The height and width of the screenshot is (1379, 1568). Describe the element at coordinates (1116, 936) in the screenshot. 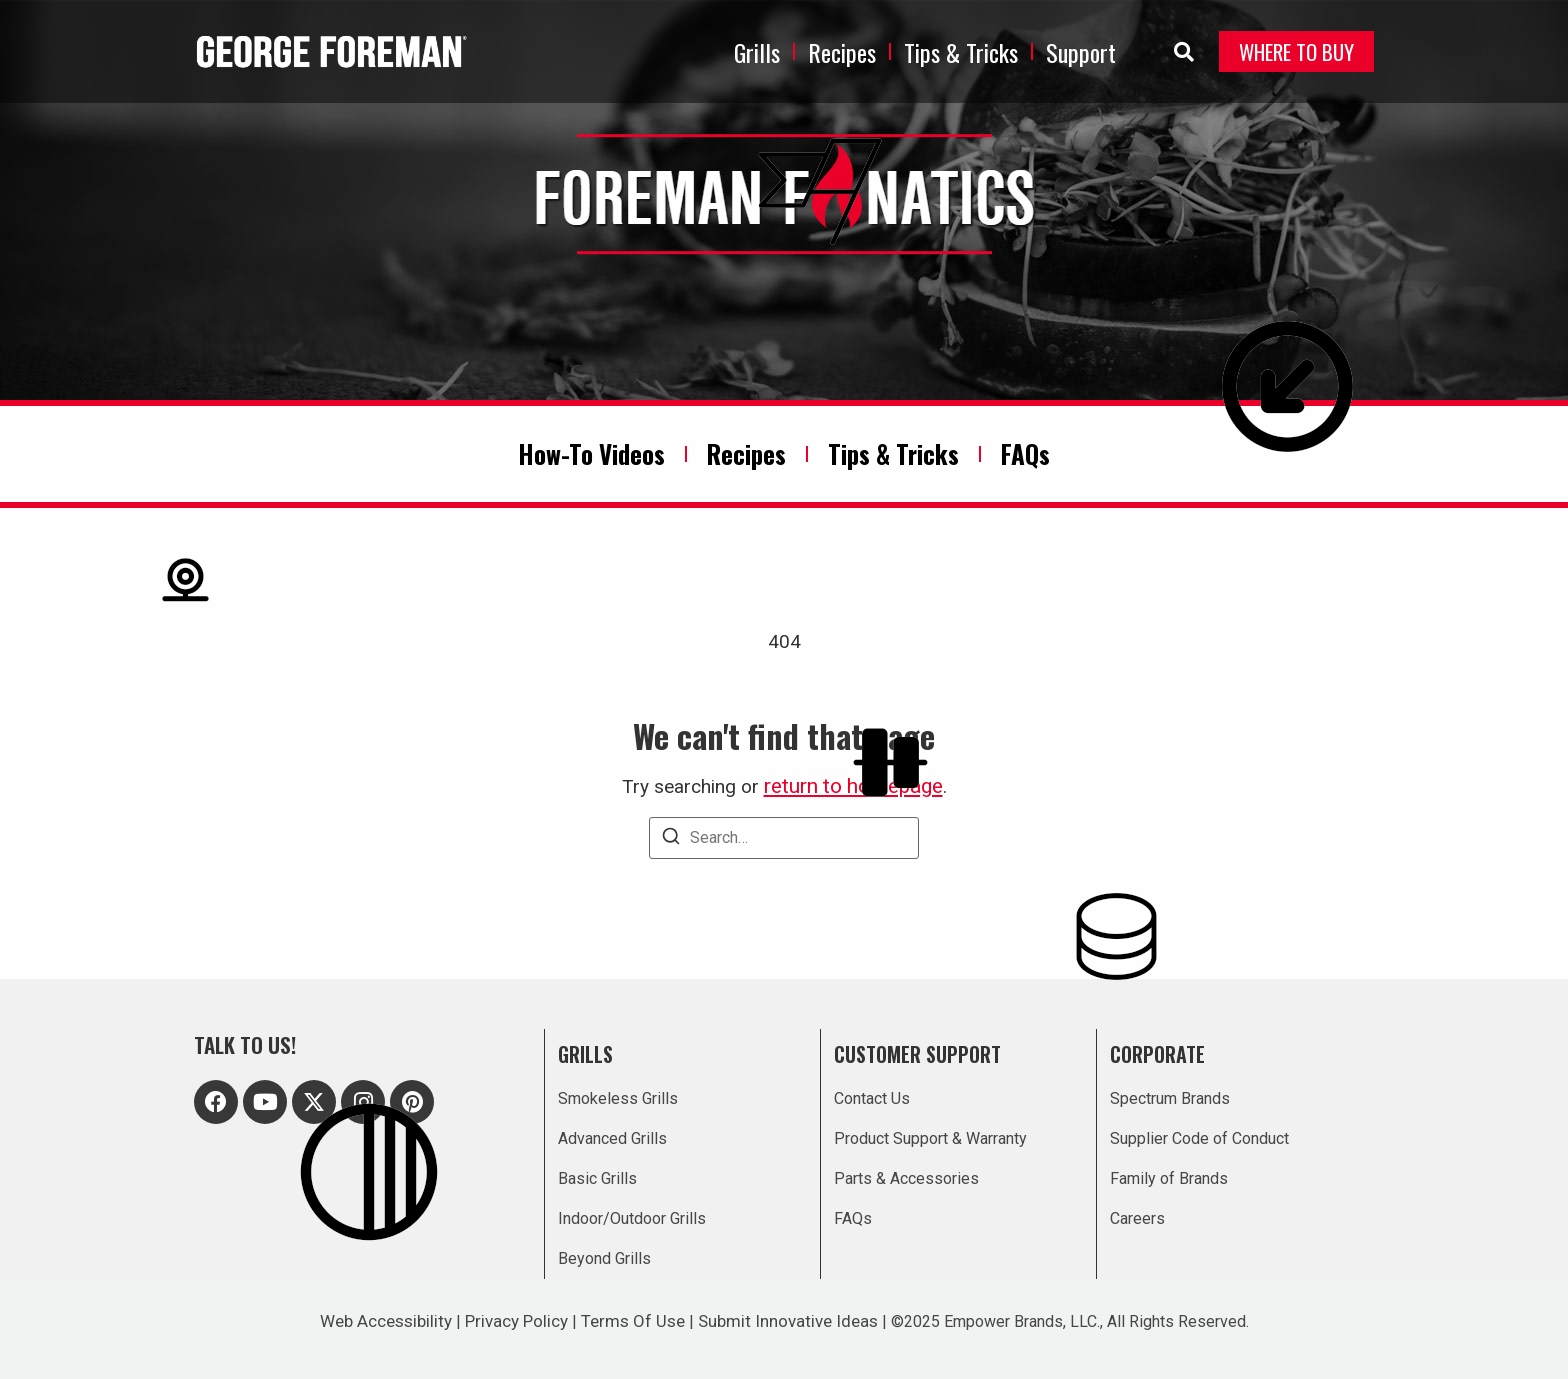

I see `access database or data storage` at that location.